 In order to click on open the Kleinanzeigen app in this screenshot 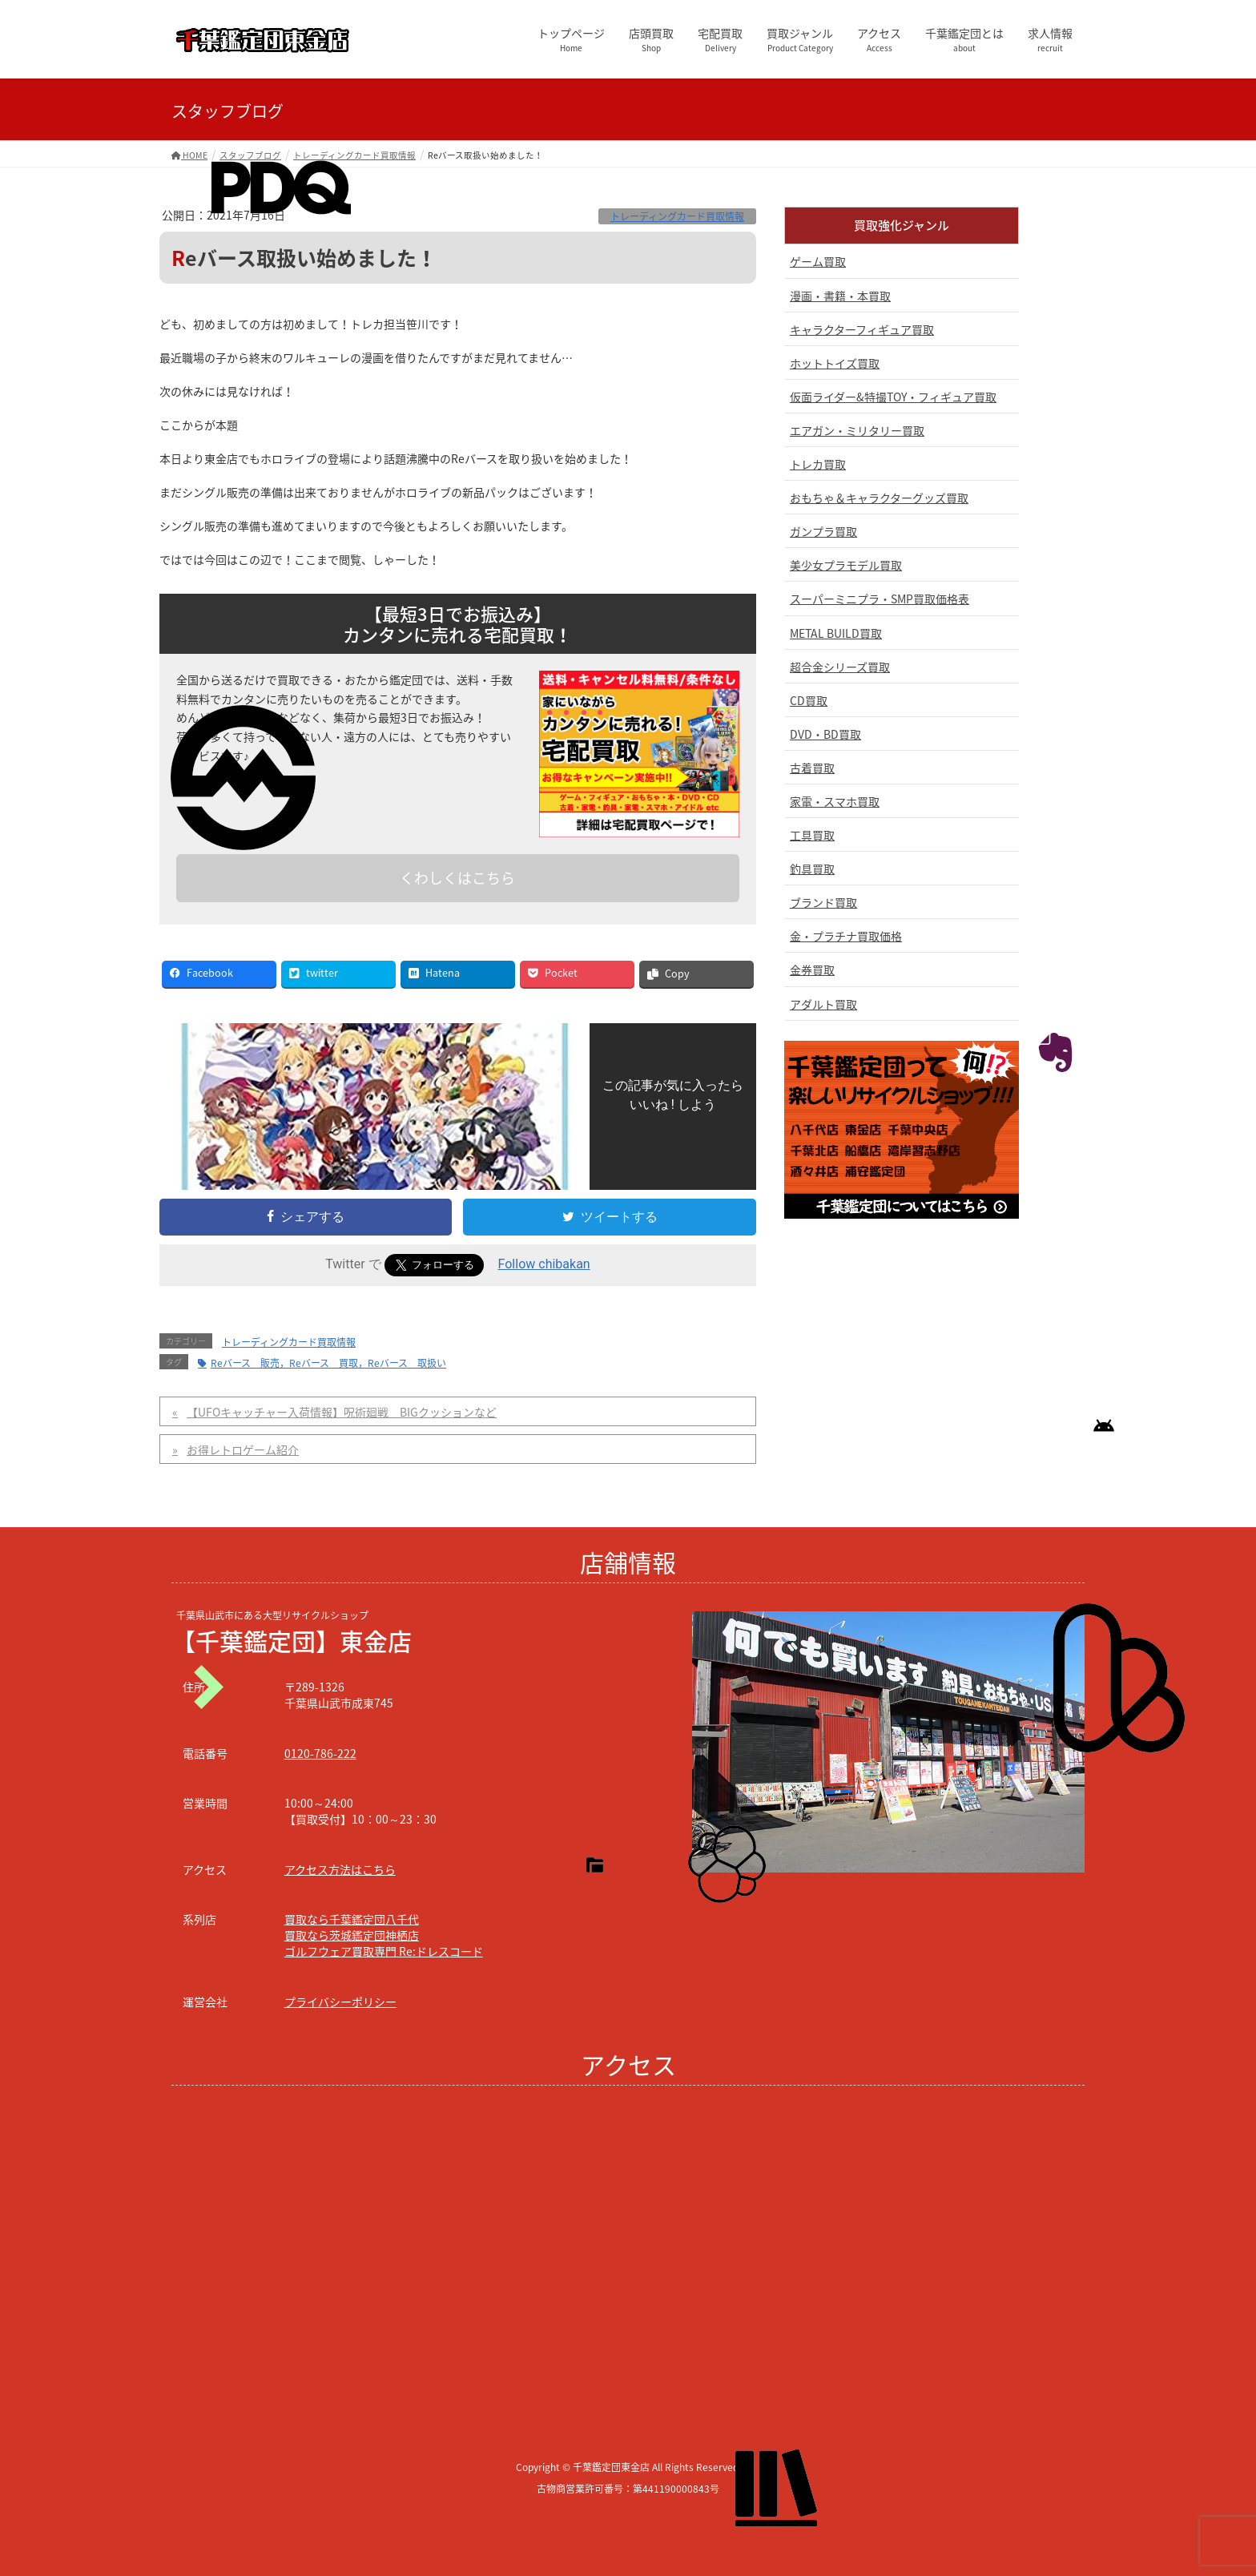, I will do `click(1119, 1678)`.